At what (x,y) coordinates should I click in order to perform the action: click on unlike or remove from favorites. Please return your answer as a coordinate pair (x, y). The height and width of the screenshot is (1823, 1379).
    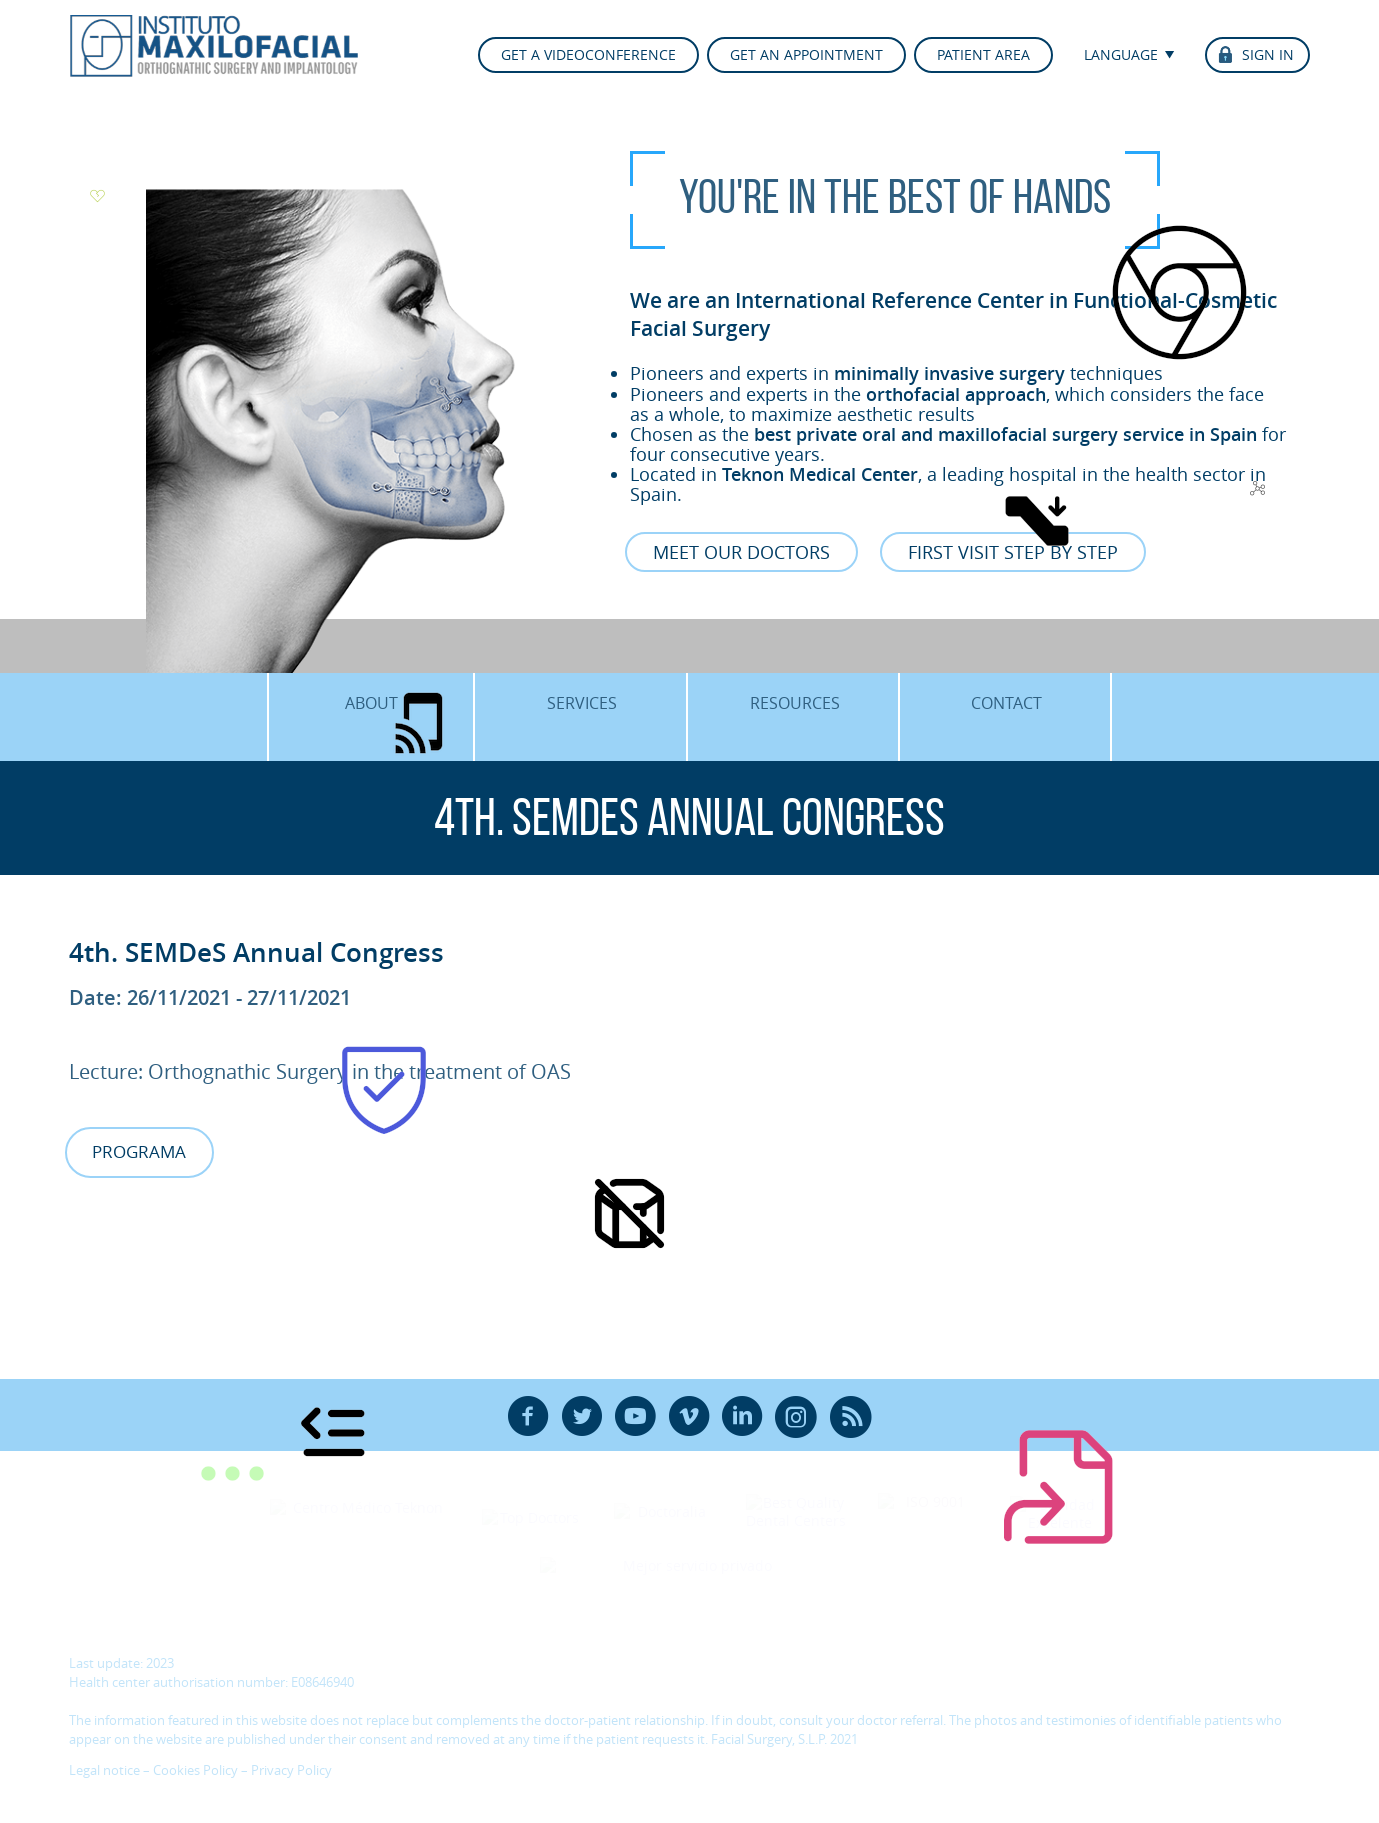
    Looking at the image, I should click on (97, 195).